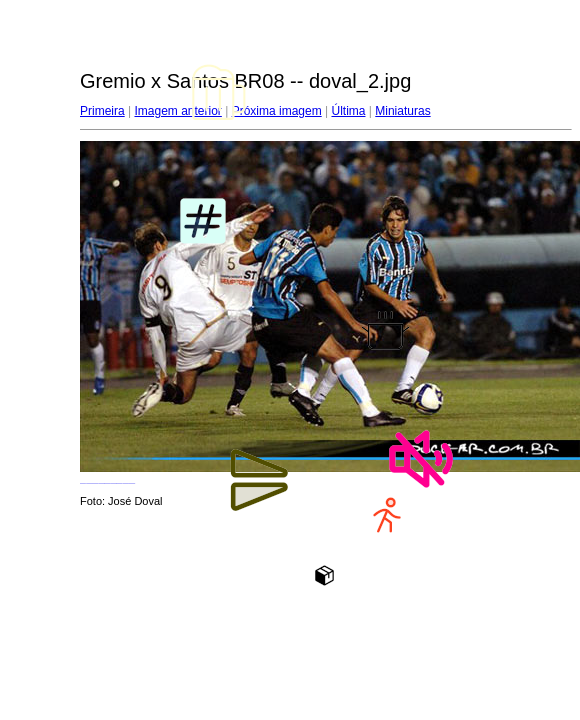  Describe the element at coordinates (385, 333) in the screenshot. I see `access recipes or cooking features` at that location.